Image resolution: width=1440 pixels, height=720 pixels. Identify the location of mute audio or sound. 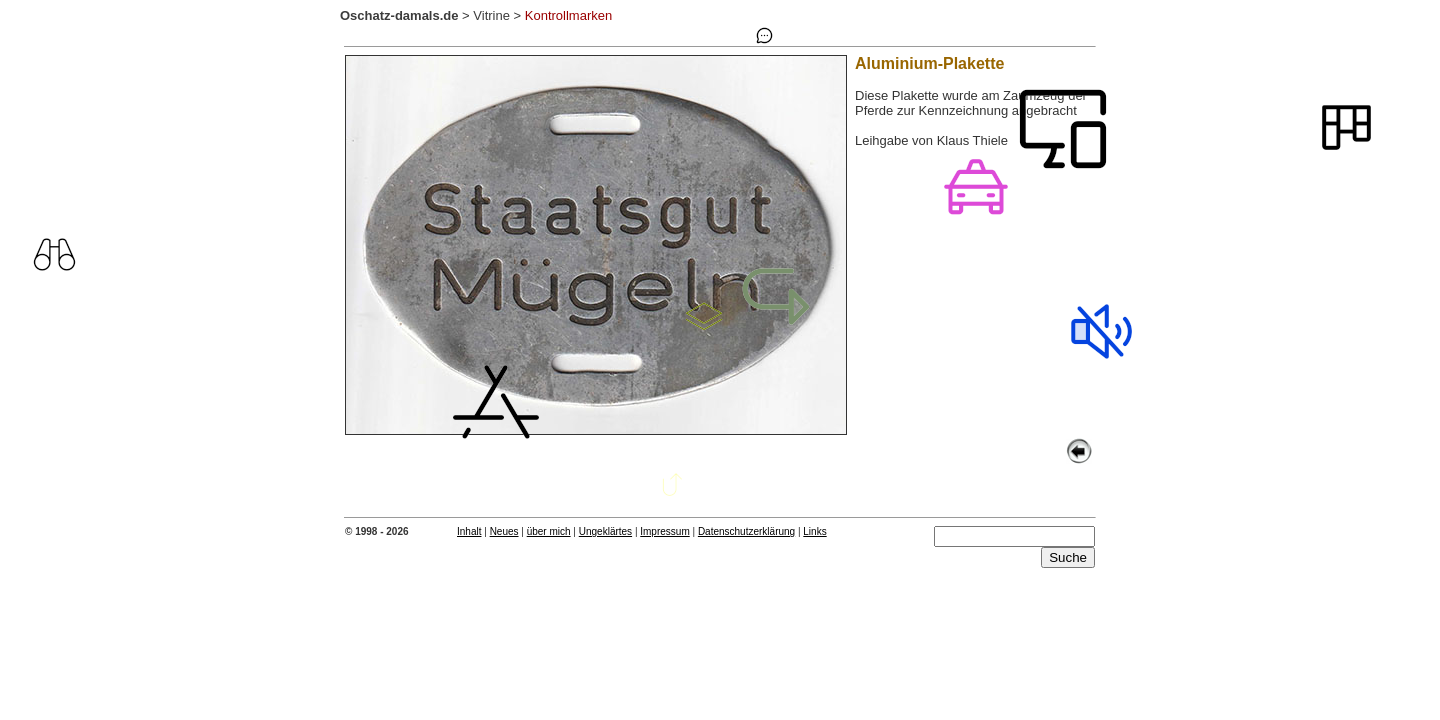
(1100, 331).